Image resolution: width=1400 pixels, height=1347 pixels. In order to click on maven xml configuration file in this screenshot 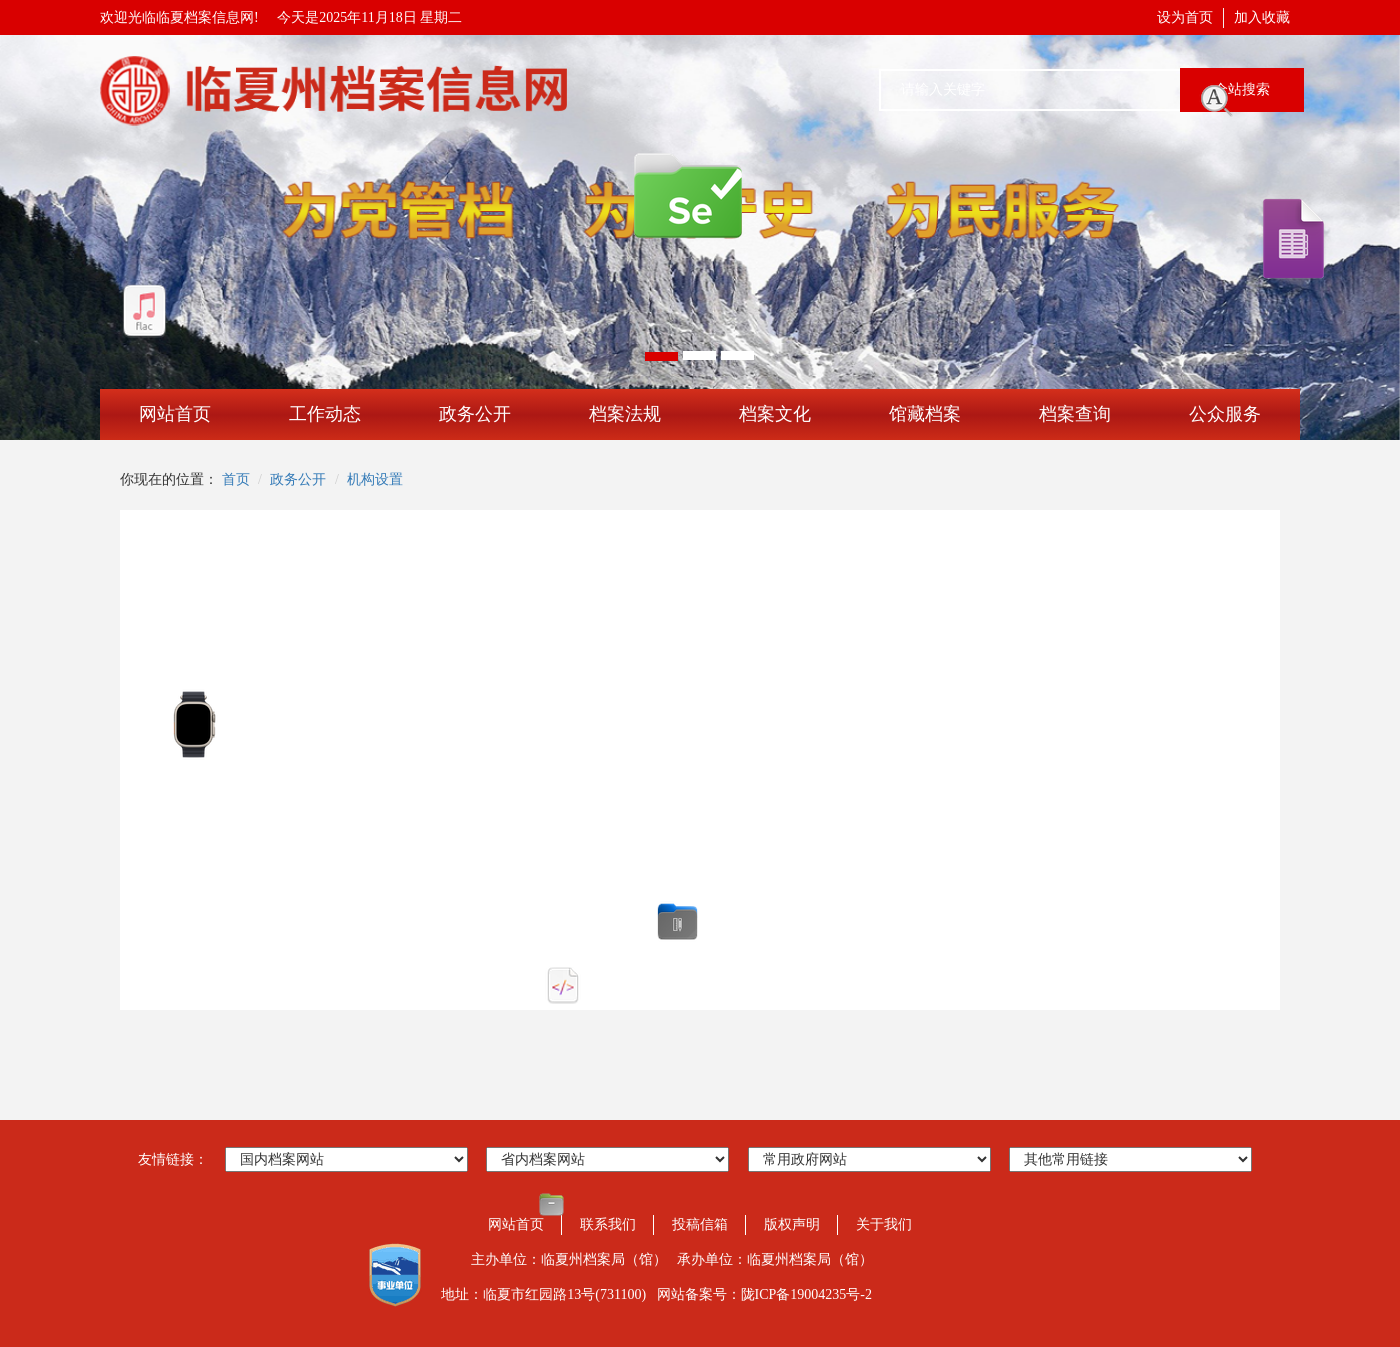, I will do `click(563, 985)`.